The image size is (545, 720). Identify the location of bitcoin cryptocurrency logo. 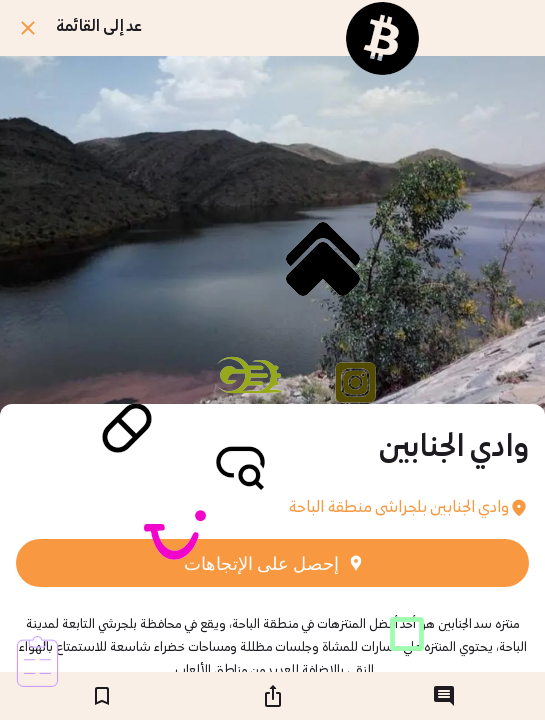
(382, 38).